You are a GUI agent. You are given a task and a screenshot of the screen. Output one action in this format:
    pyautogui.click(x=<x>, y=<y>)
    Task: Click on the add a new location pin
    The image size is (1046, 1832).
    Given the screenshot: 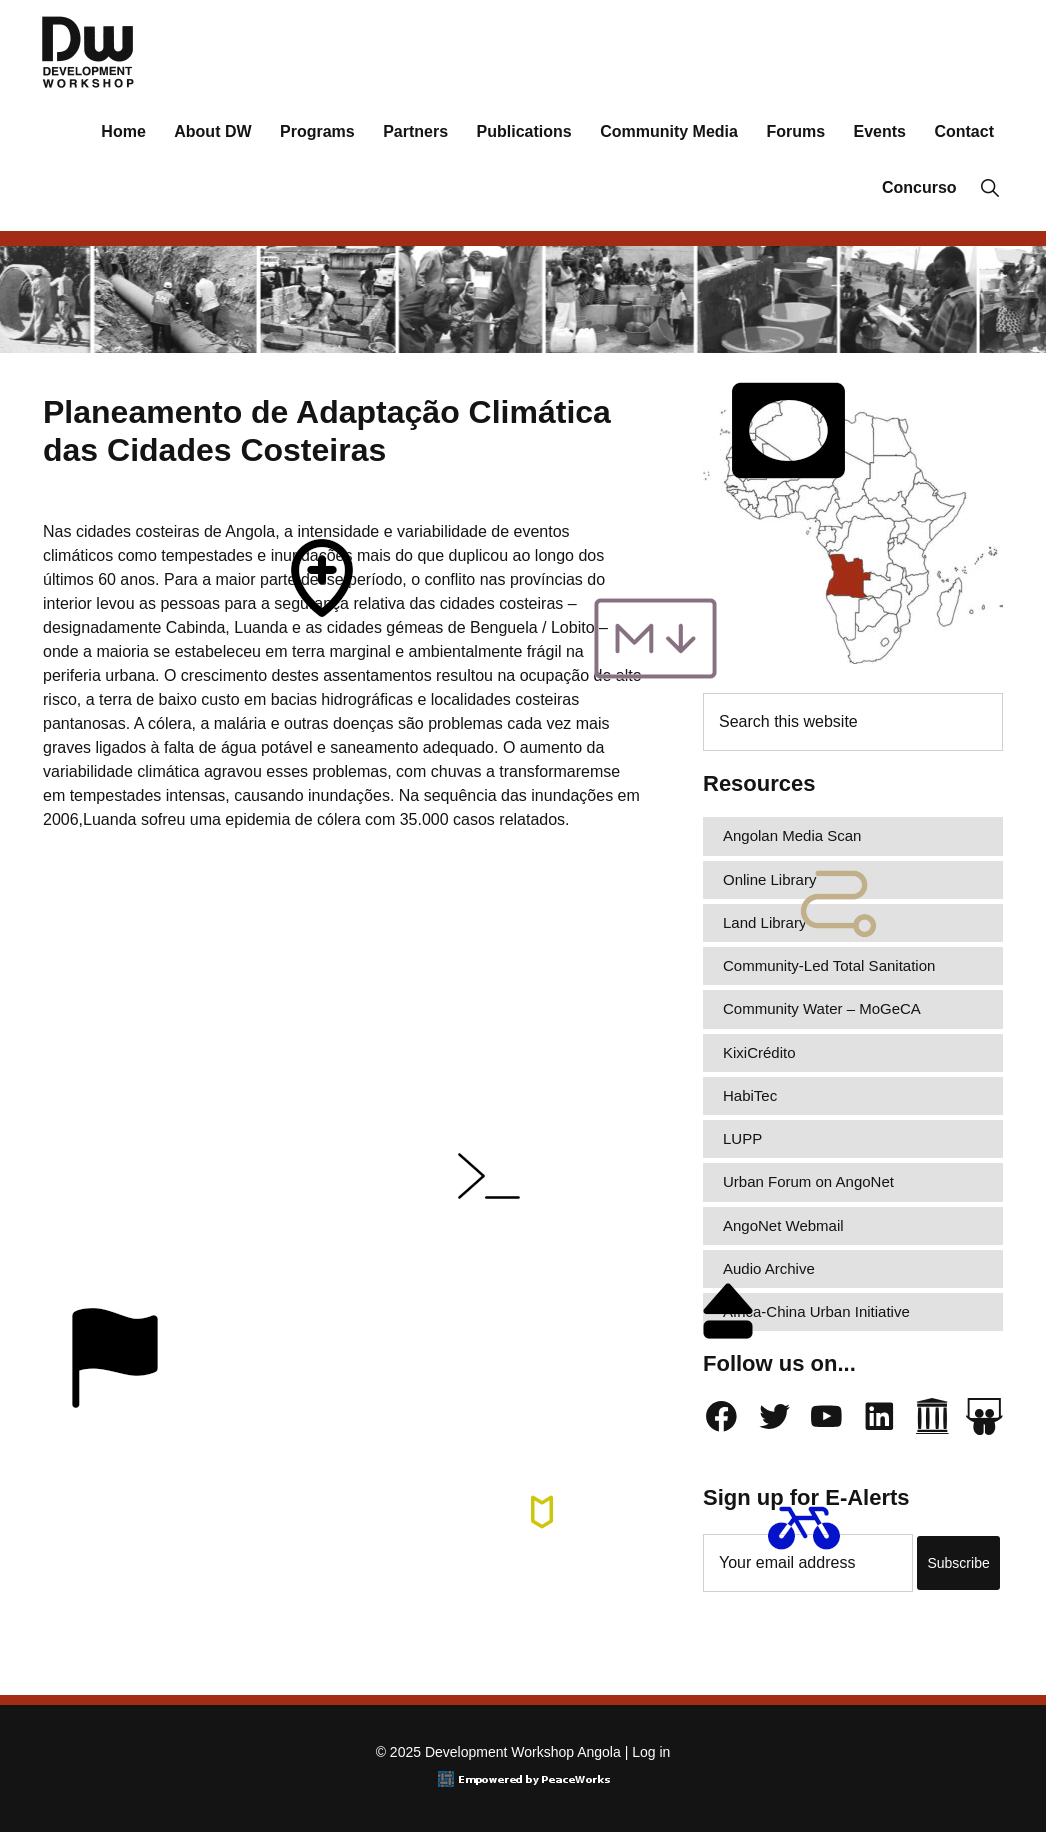 What is the action you would take?
    pyautogui.click(x=322, y=578)
    